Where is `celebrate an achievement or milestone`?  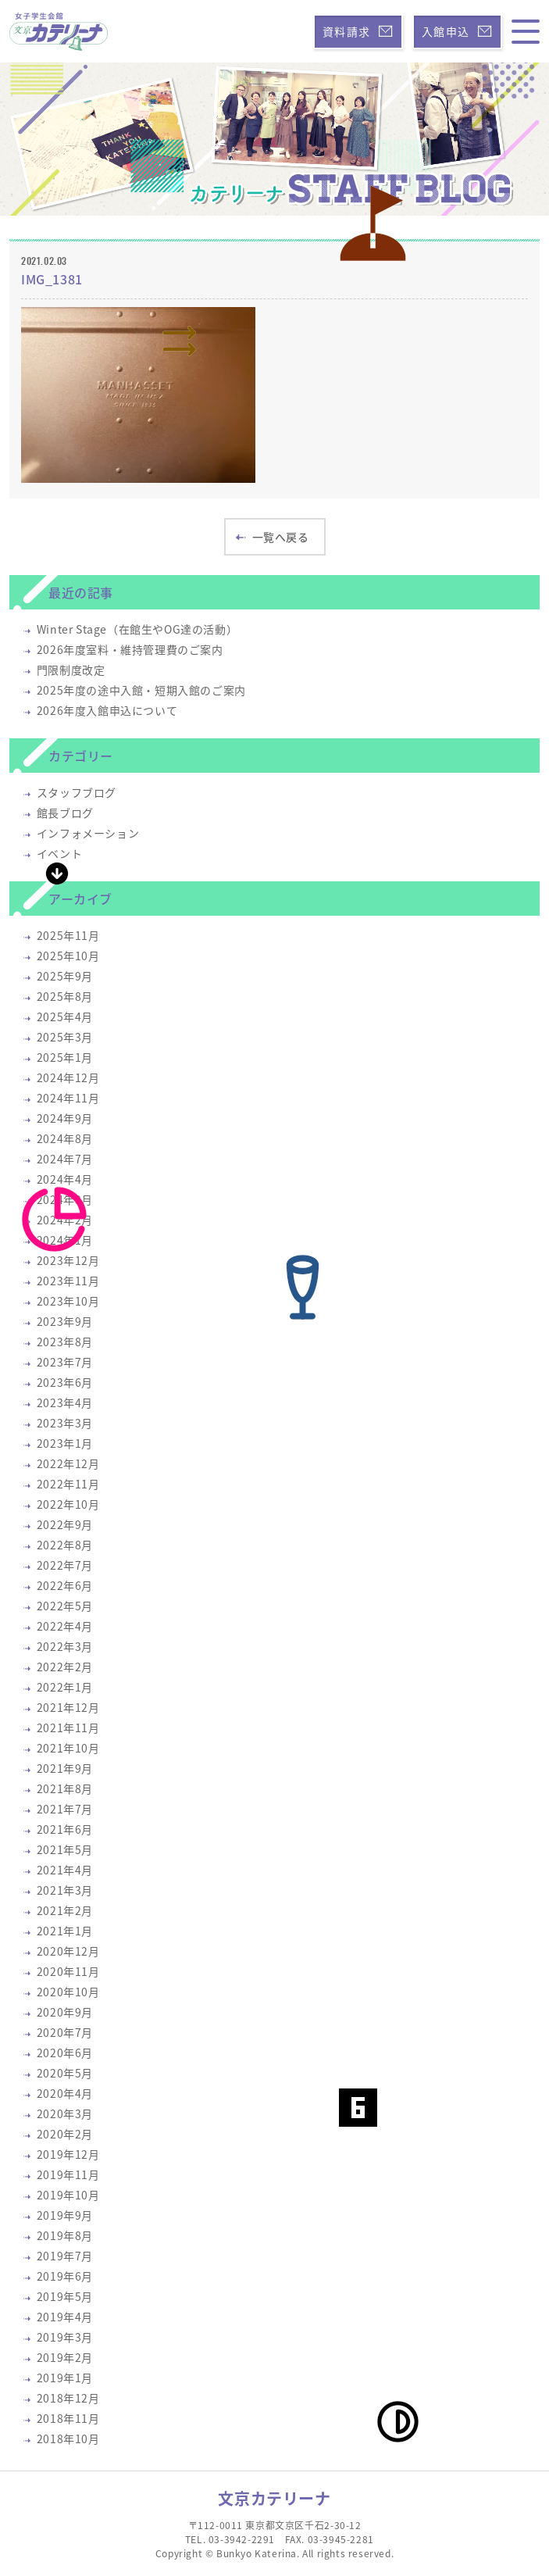 celebrate an achievement or milestone is located at coordinates (302, 1287).